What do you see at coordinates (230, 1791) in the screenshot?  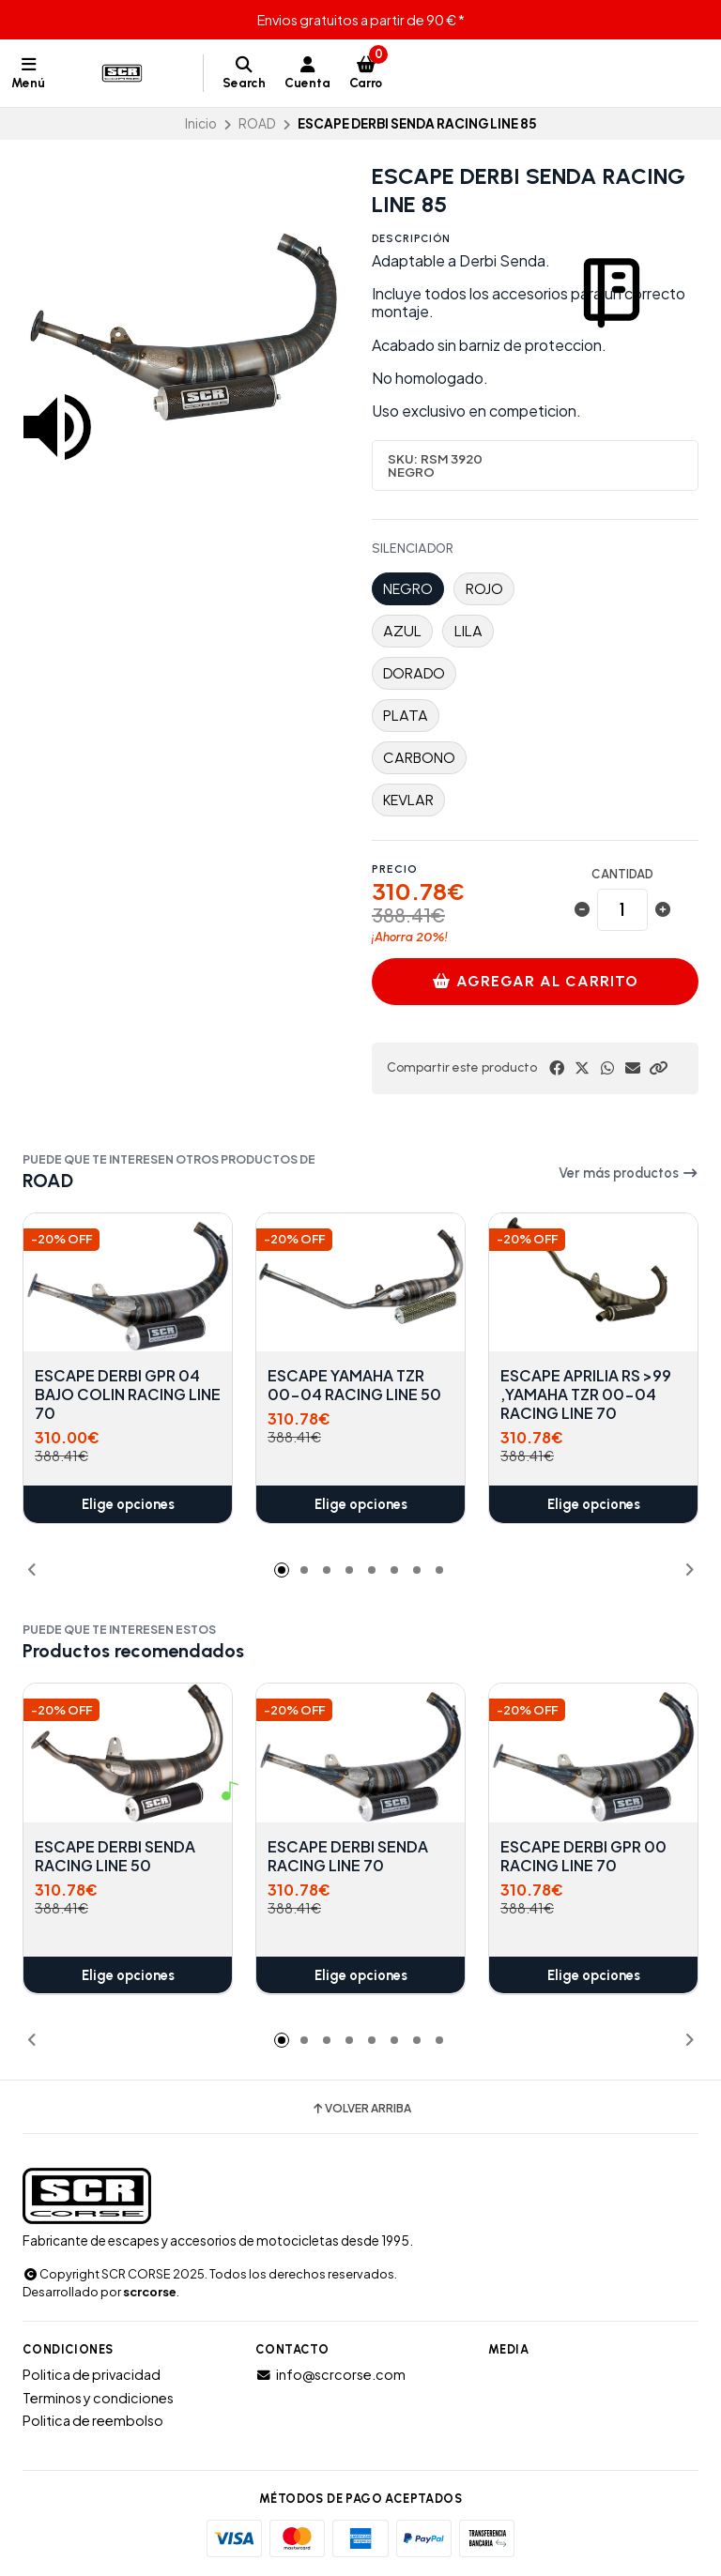 I see `access music or audio player` at bounding box center [230, 1791].